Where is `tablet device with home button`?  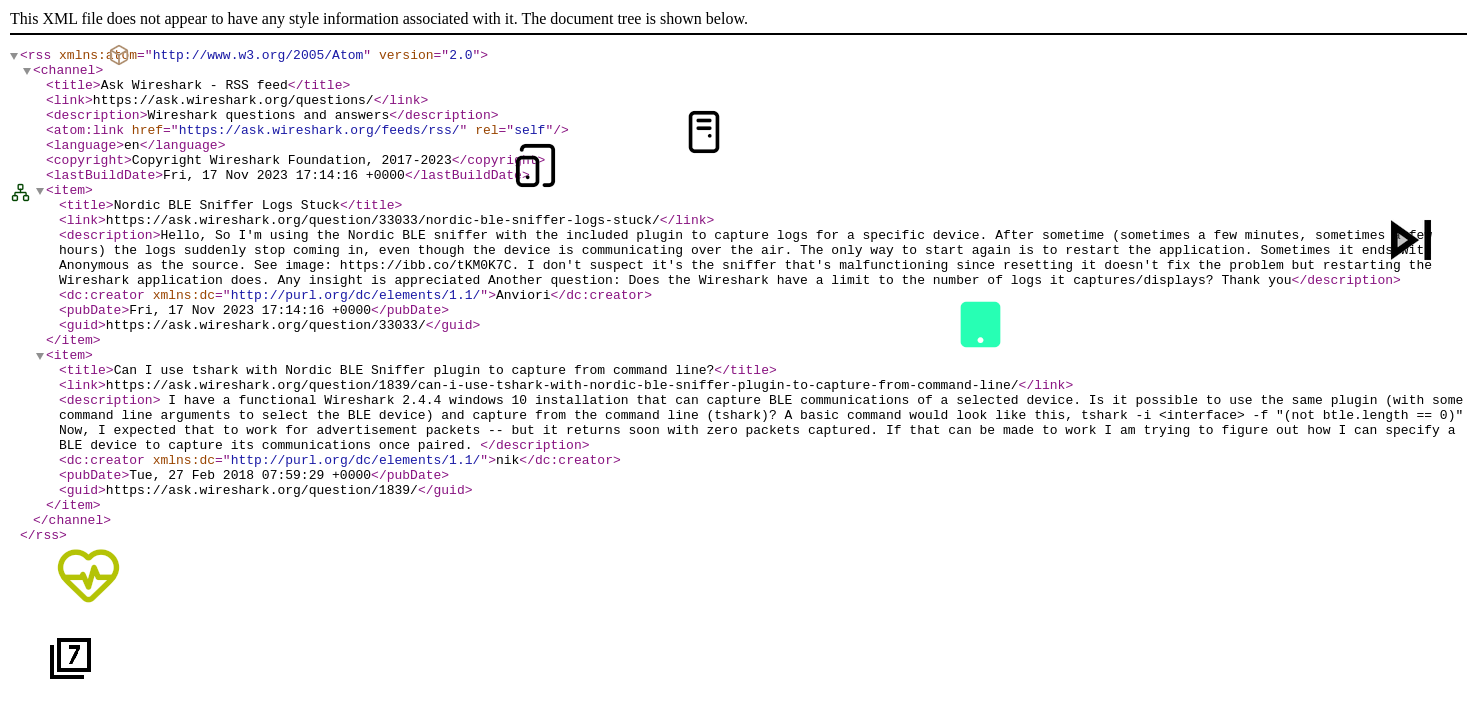 tablet device with home button is located at coordinates (980, 324).